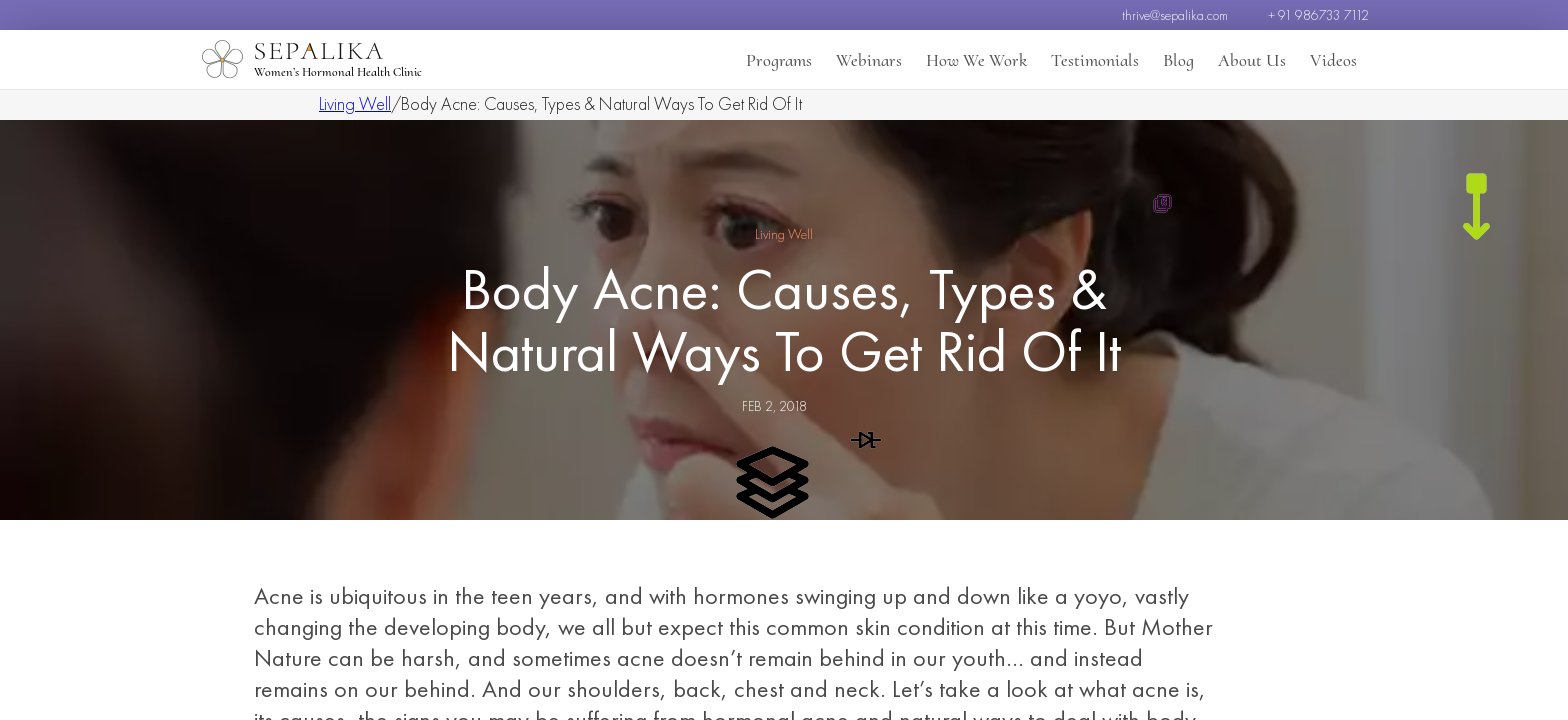  I want to click on view or manage layers, so click(772, 482).